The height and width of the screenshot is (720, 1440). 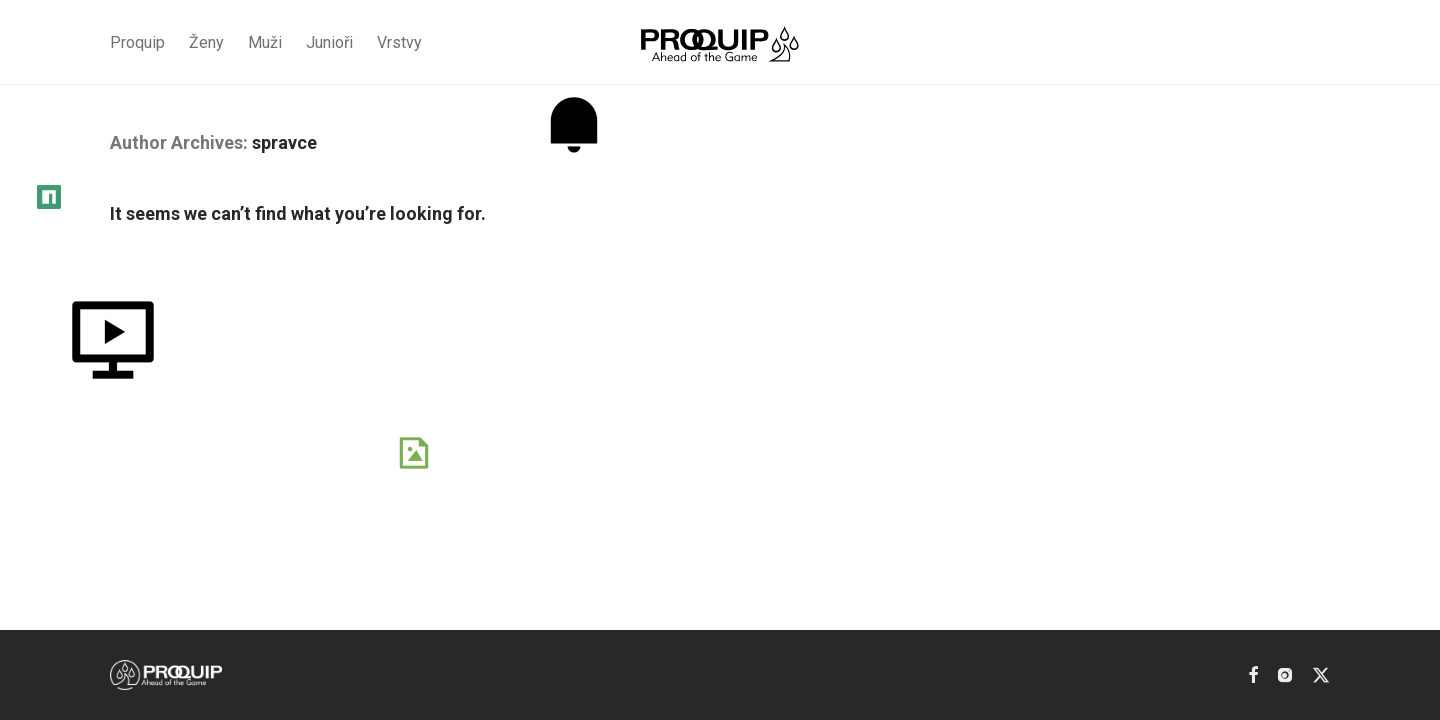 I want to click on view image file, so click(x=414, y=453).